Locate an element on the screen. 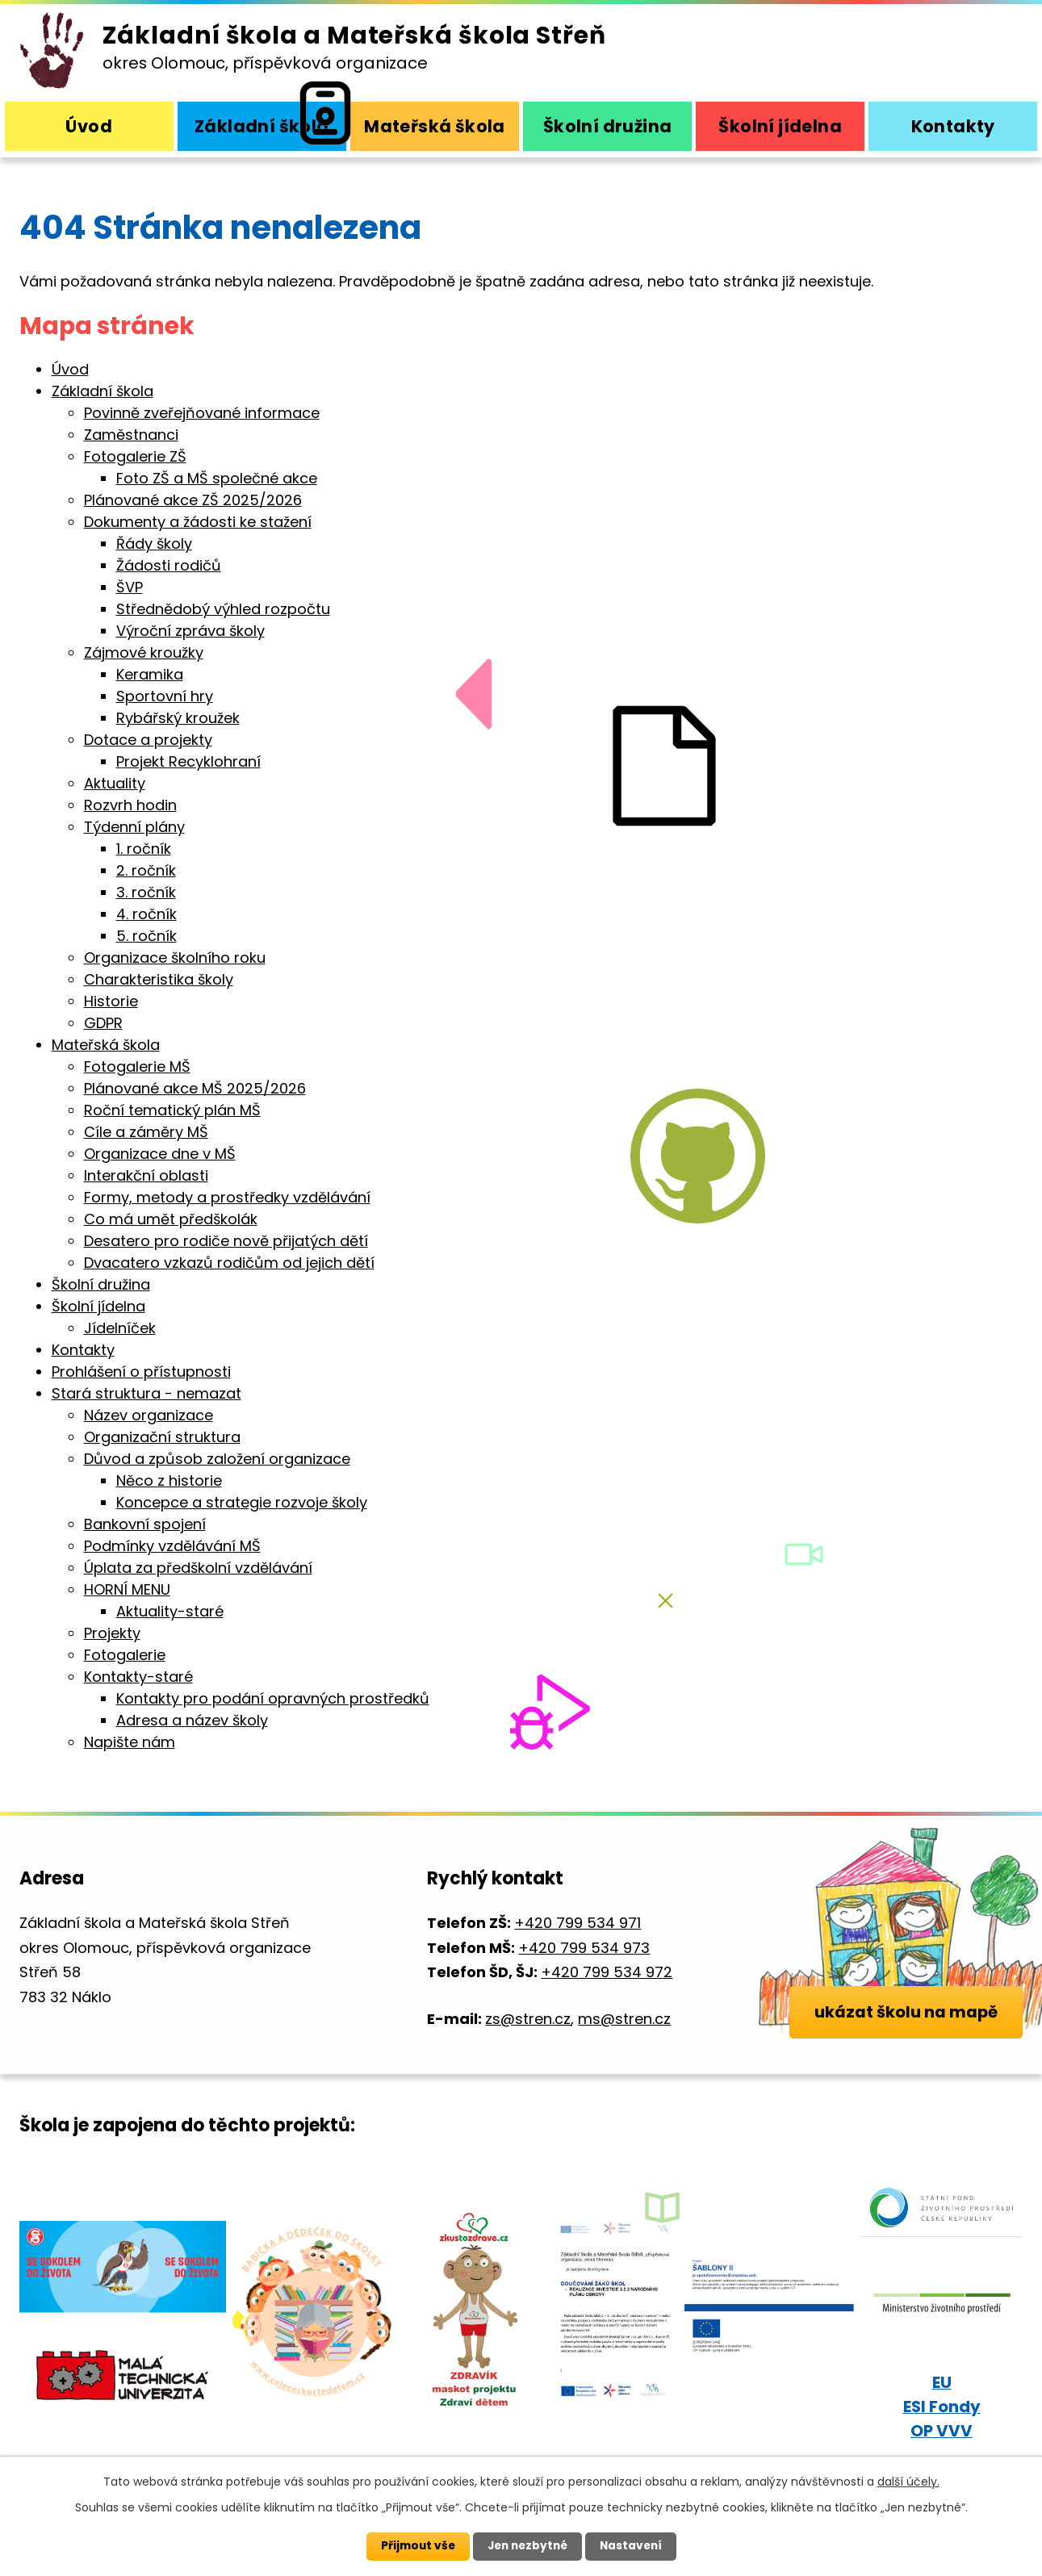 The width and height of the screenshot is (1042, 2576). start debugging session is located at coordinates (553, 1706).